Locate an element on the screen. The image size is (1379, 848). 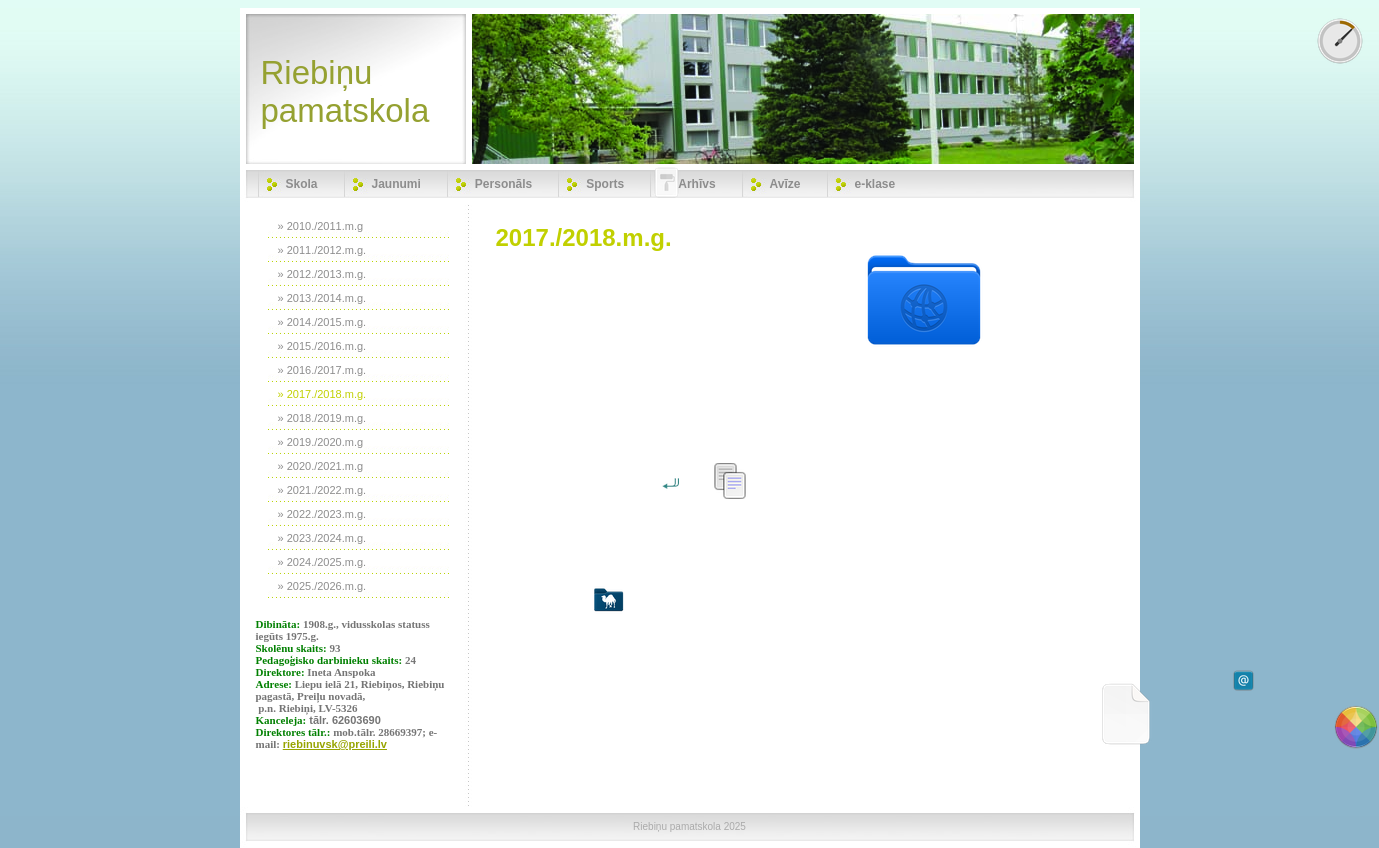
copy selected content to clipboard is located at coordinates (730, 481).